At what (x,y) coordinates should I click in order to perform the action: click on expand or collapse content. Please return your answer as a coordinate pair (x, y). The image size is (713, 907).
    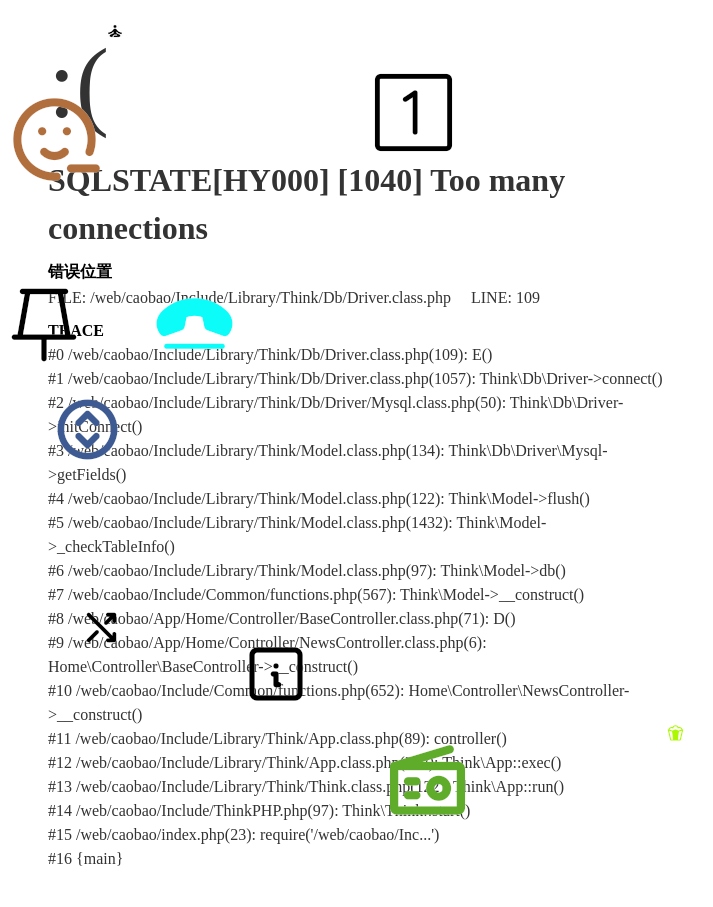
    Looking at the image, I should click on (87, 429).